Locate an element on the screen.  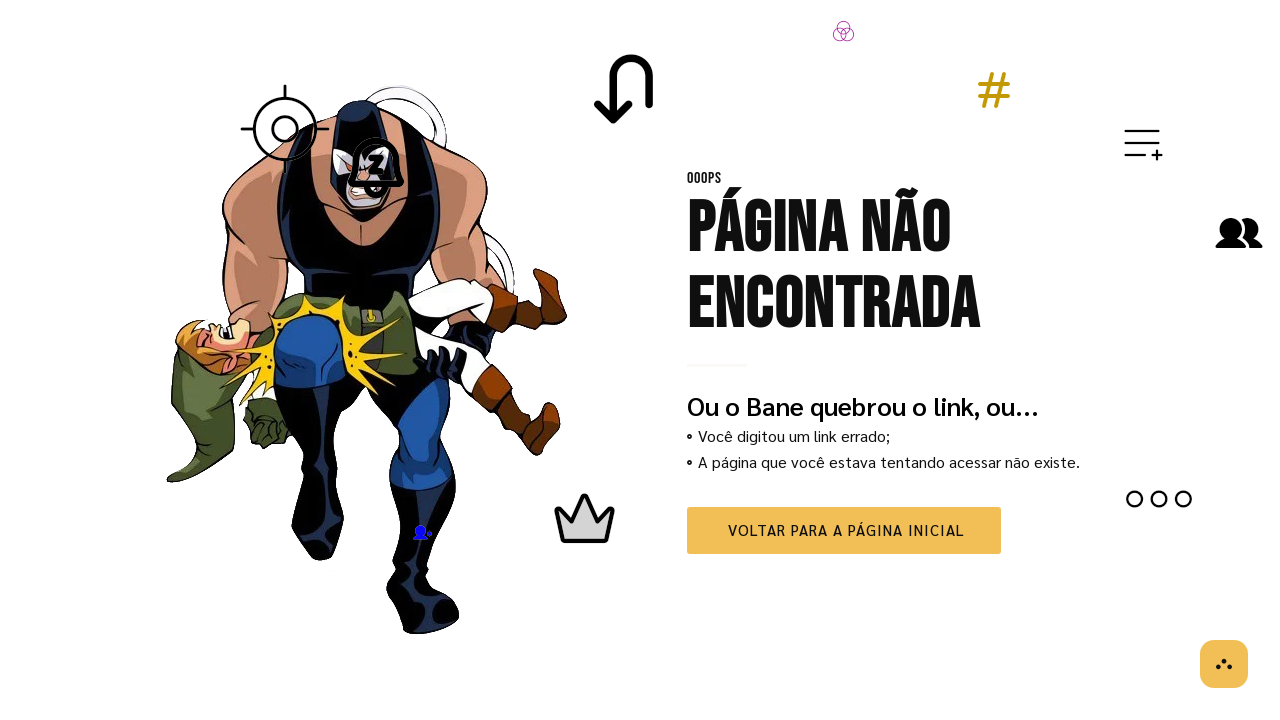
access user settings or preferences is located at coordinates (422, 533).